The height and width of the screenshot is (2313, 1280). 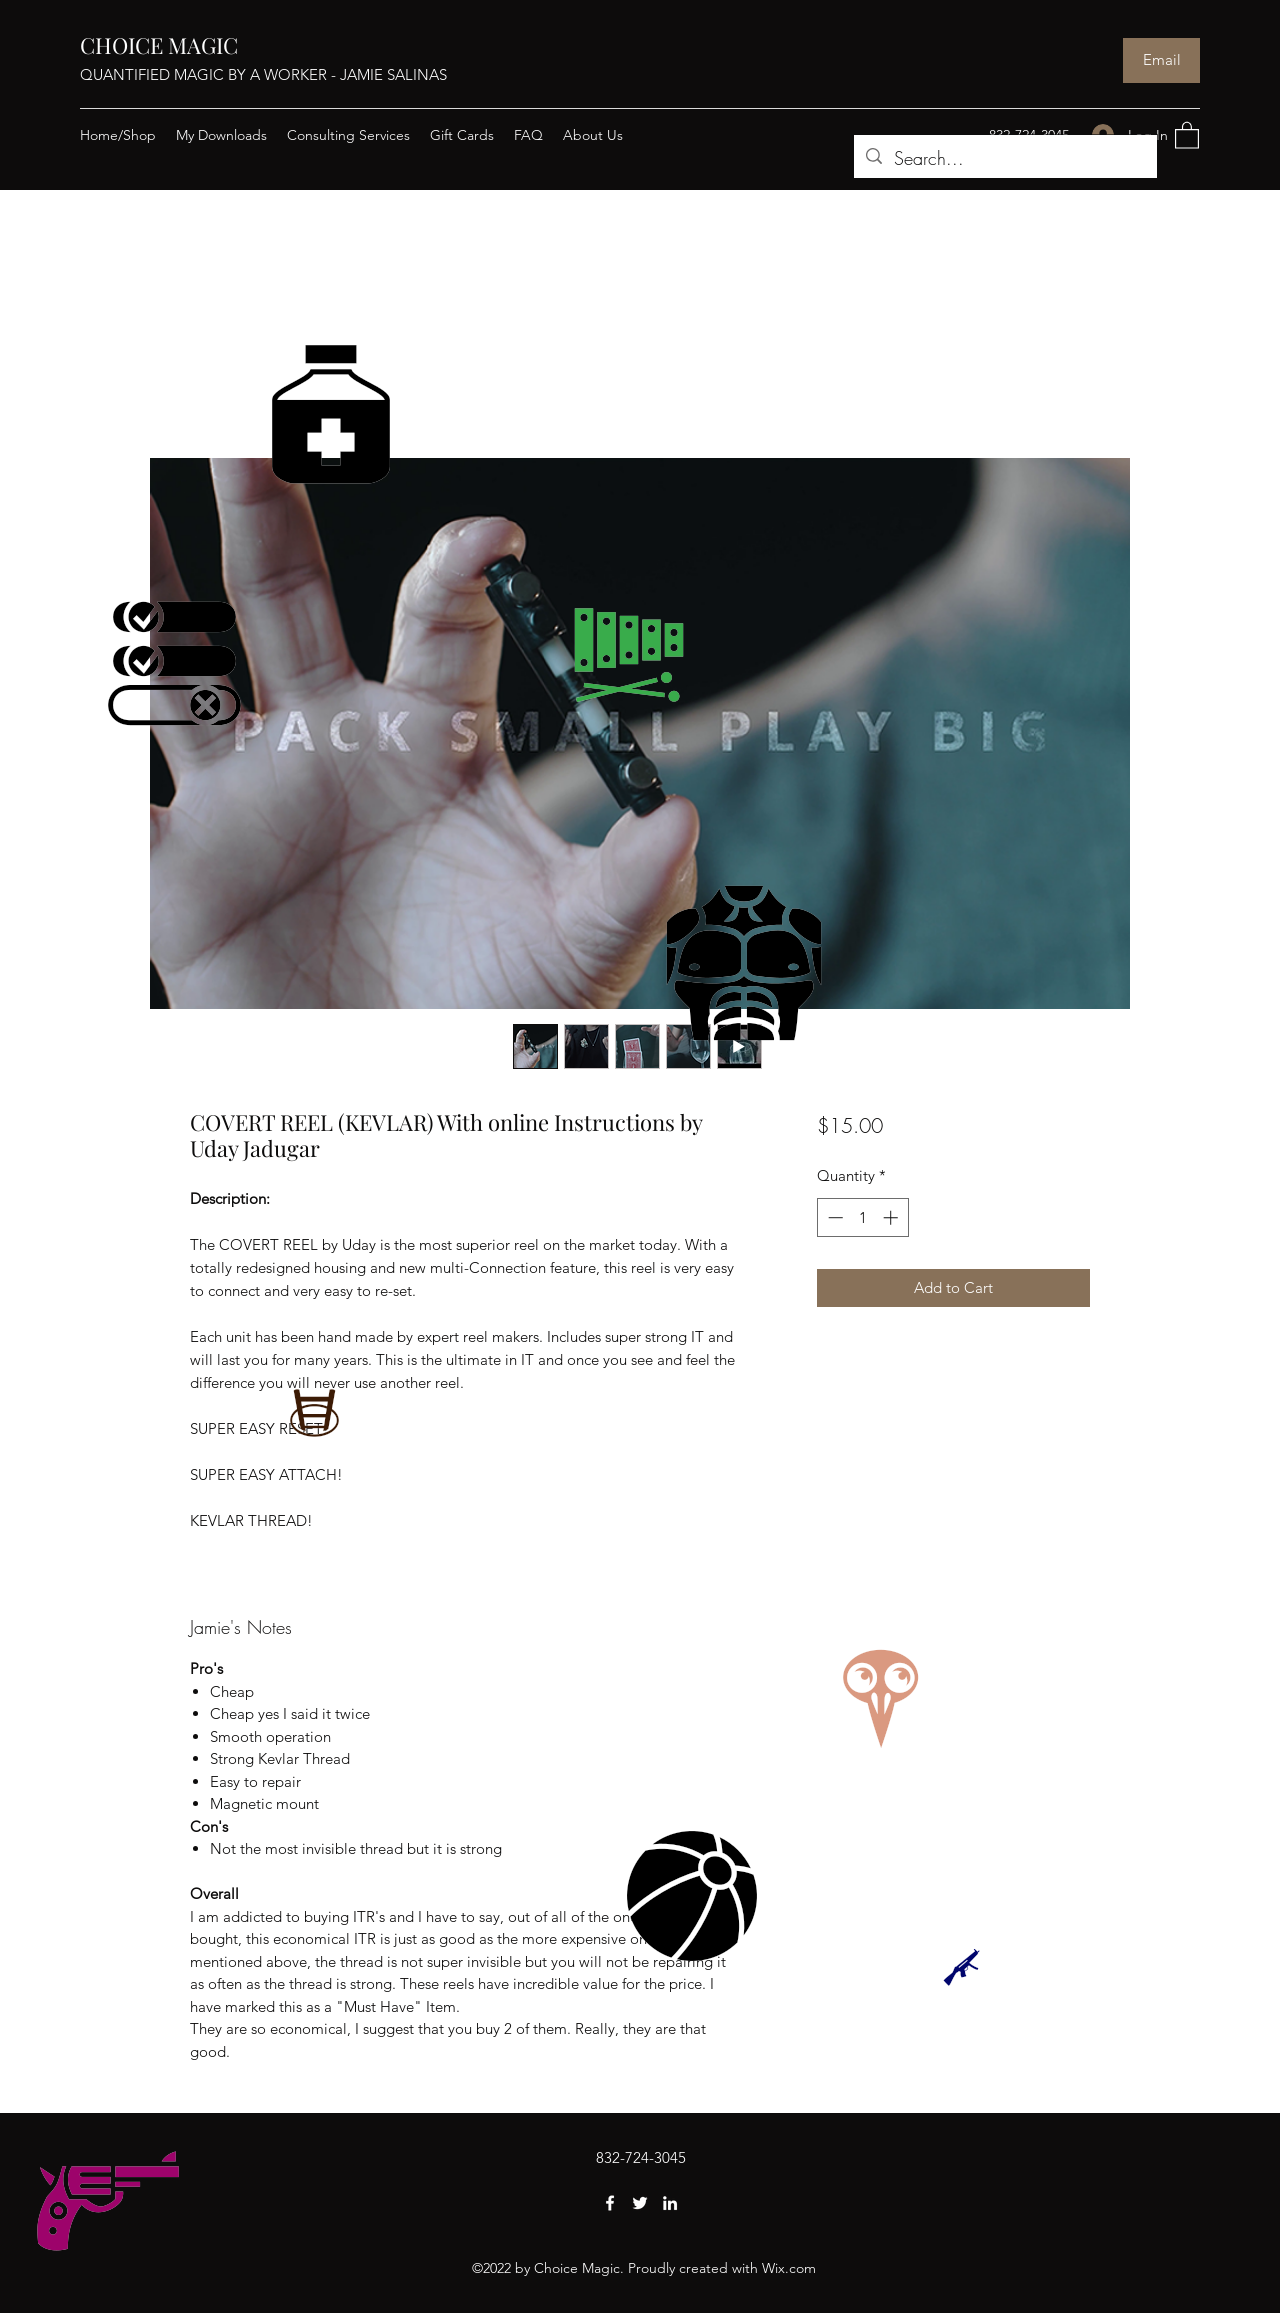 What do you see at coordinates (108, 2190) in the screenshot?
I see `access weapons inventory in a game` at bounding box center [108, 2190].